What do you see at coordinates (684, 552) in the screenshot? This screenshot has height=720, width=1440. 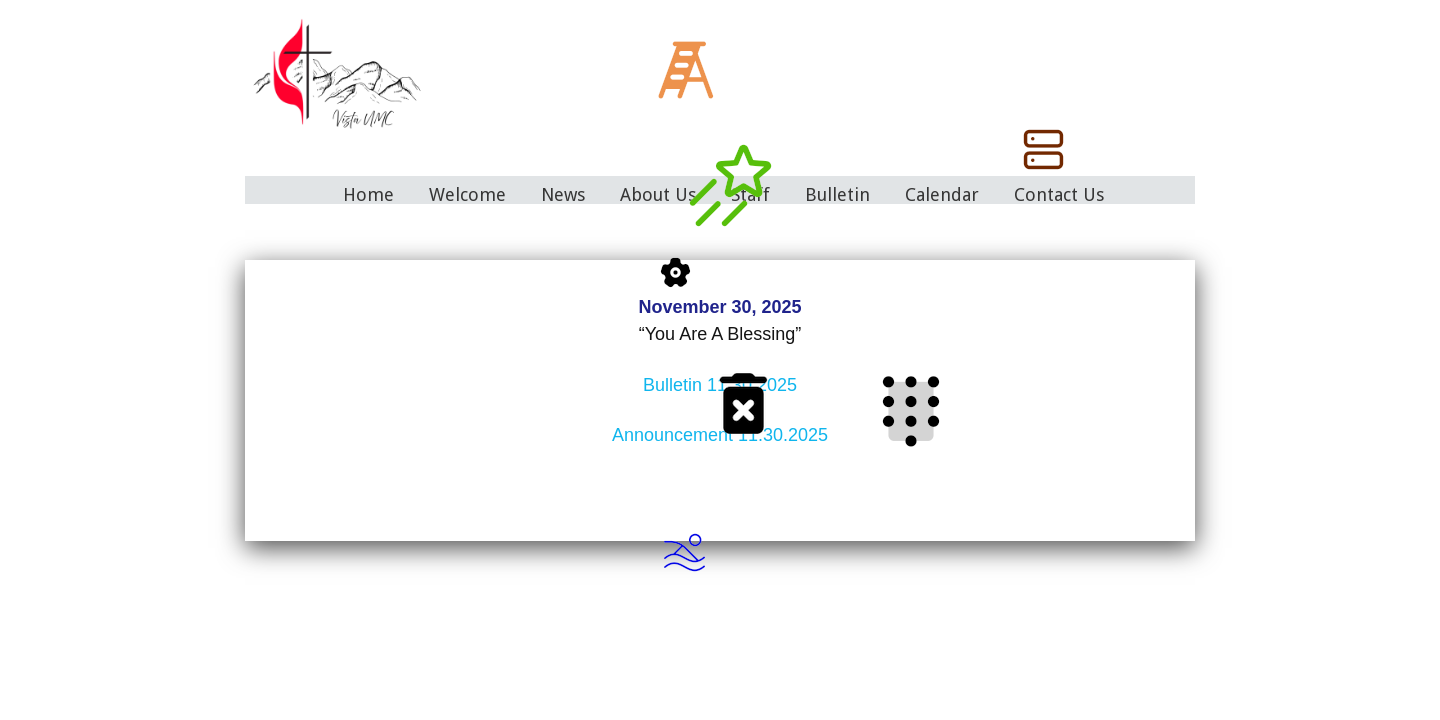 I see `access swimming pool or aquatic facilities` at bounding box center [684, 552].